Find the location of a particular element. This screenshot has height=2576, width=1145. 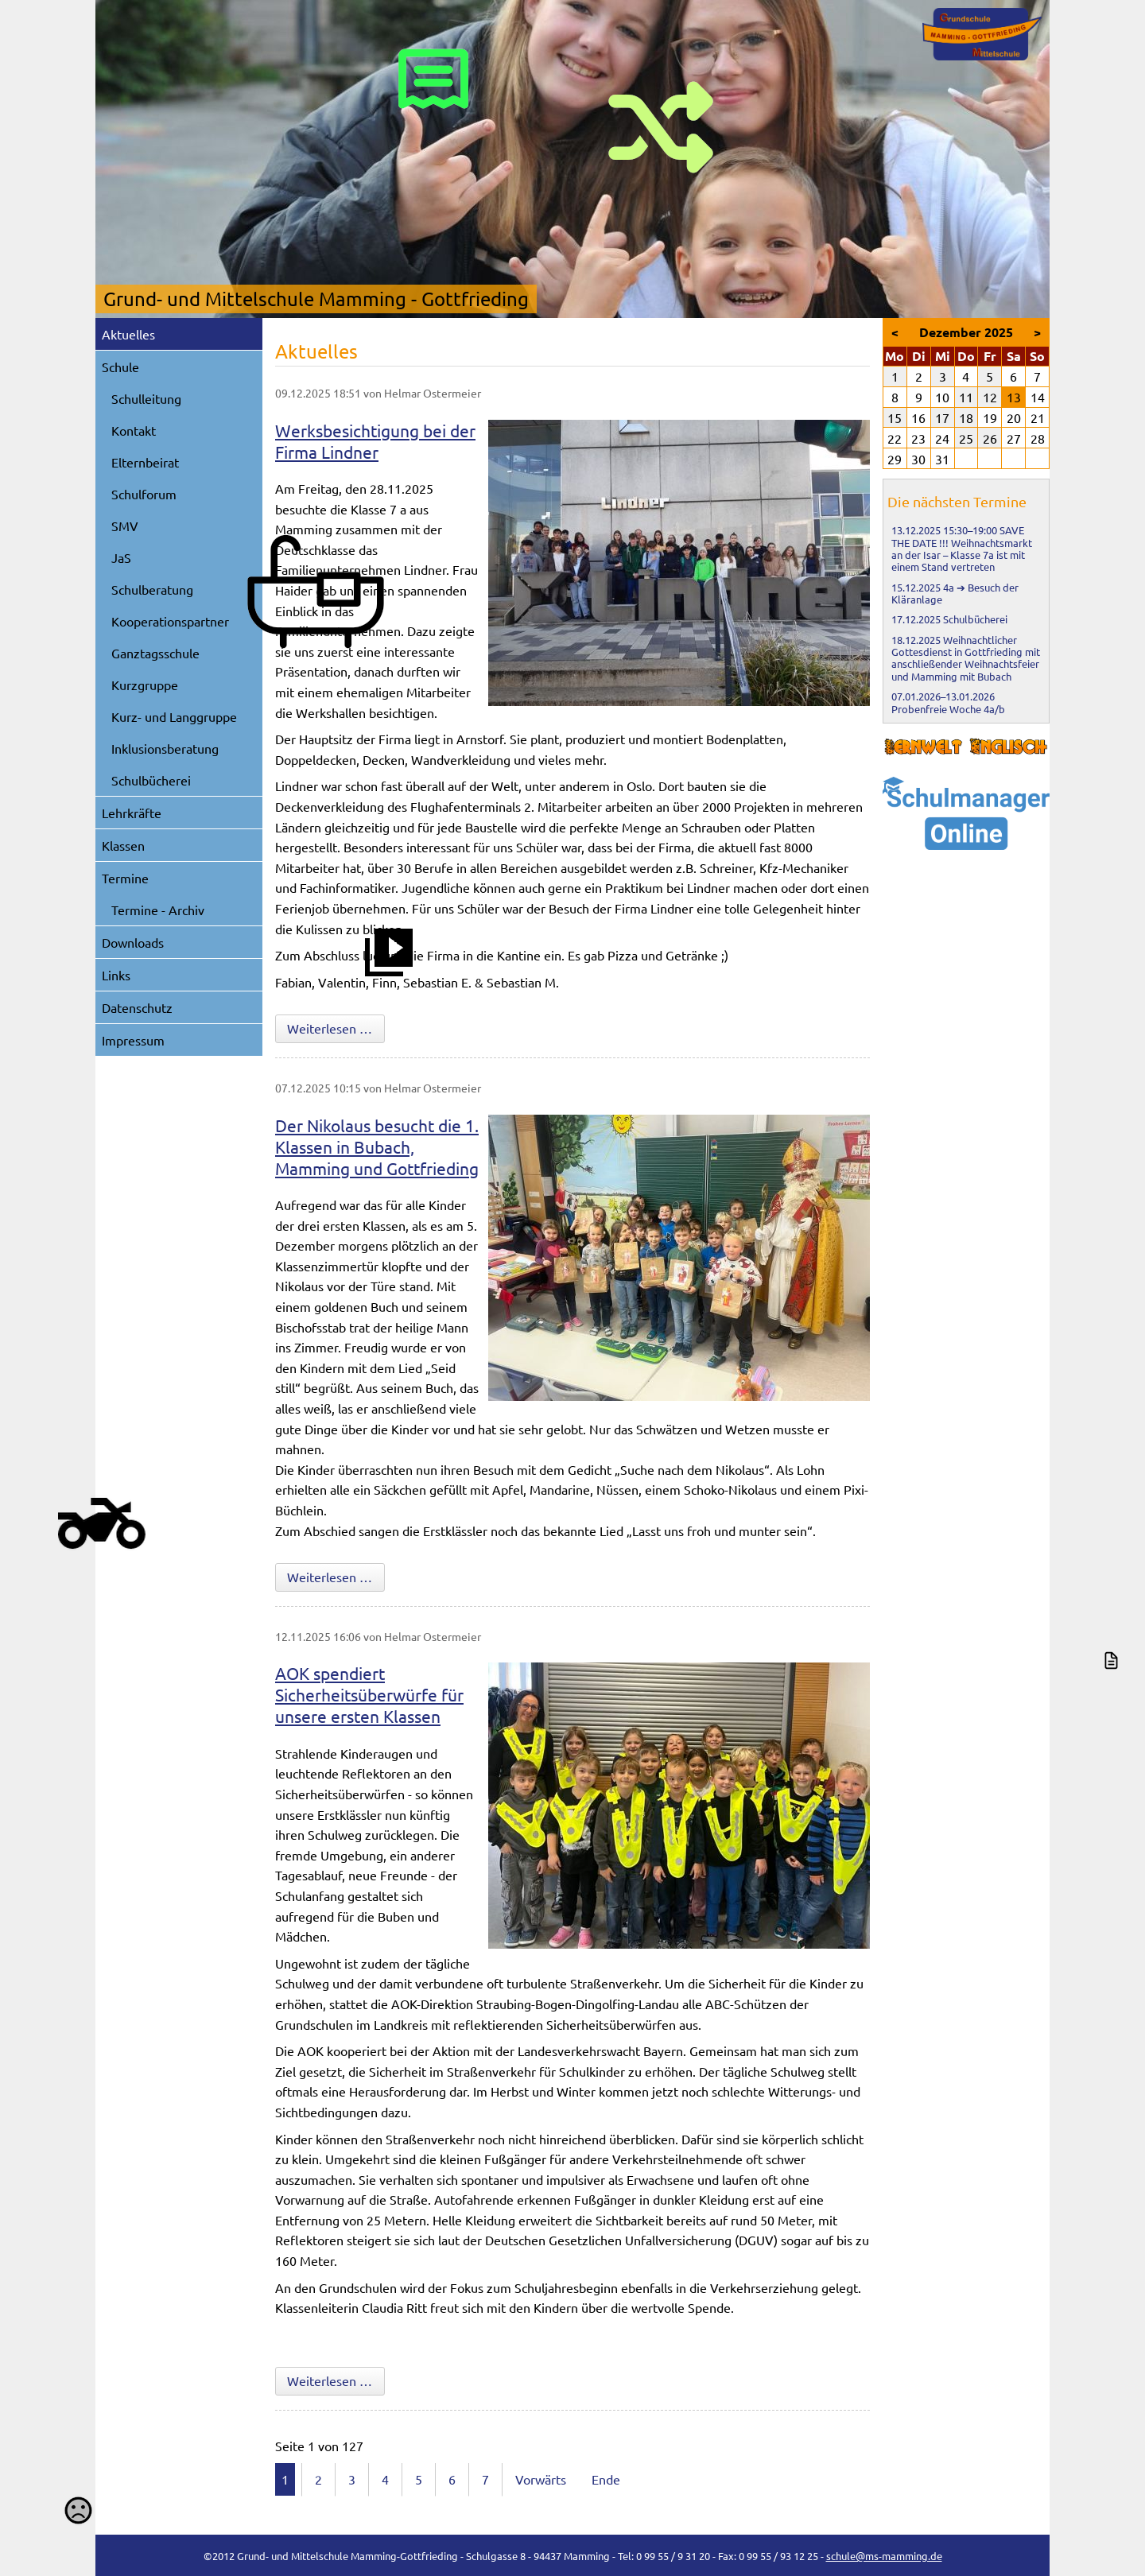

view document details is located at coordinates (1111, 1660).